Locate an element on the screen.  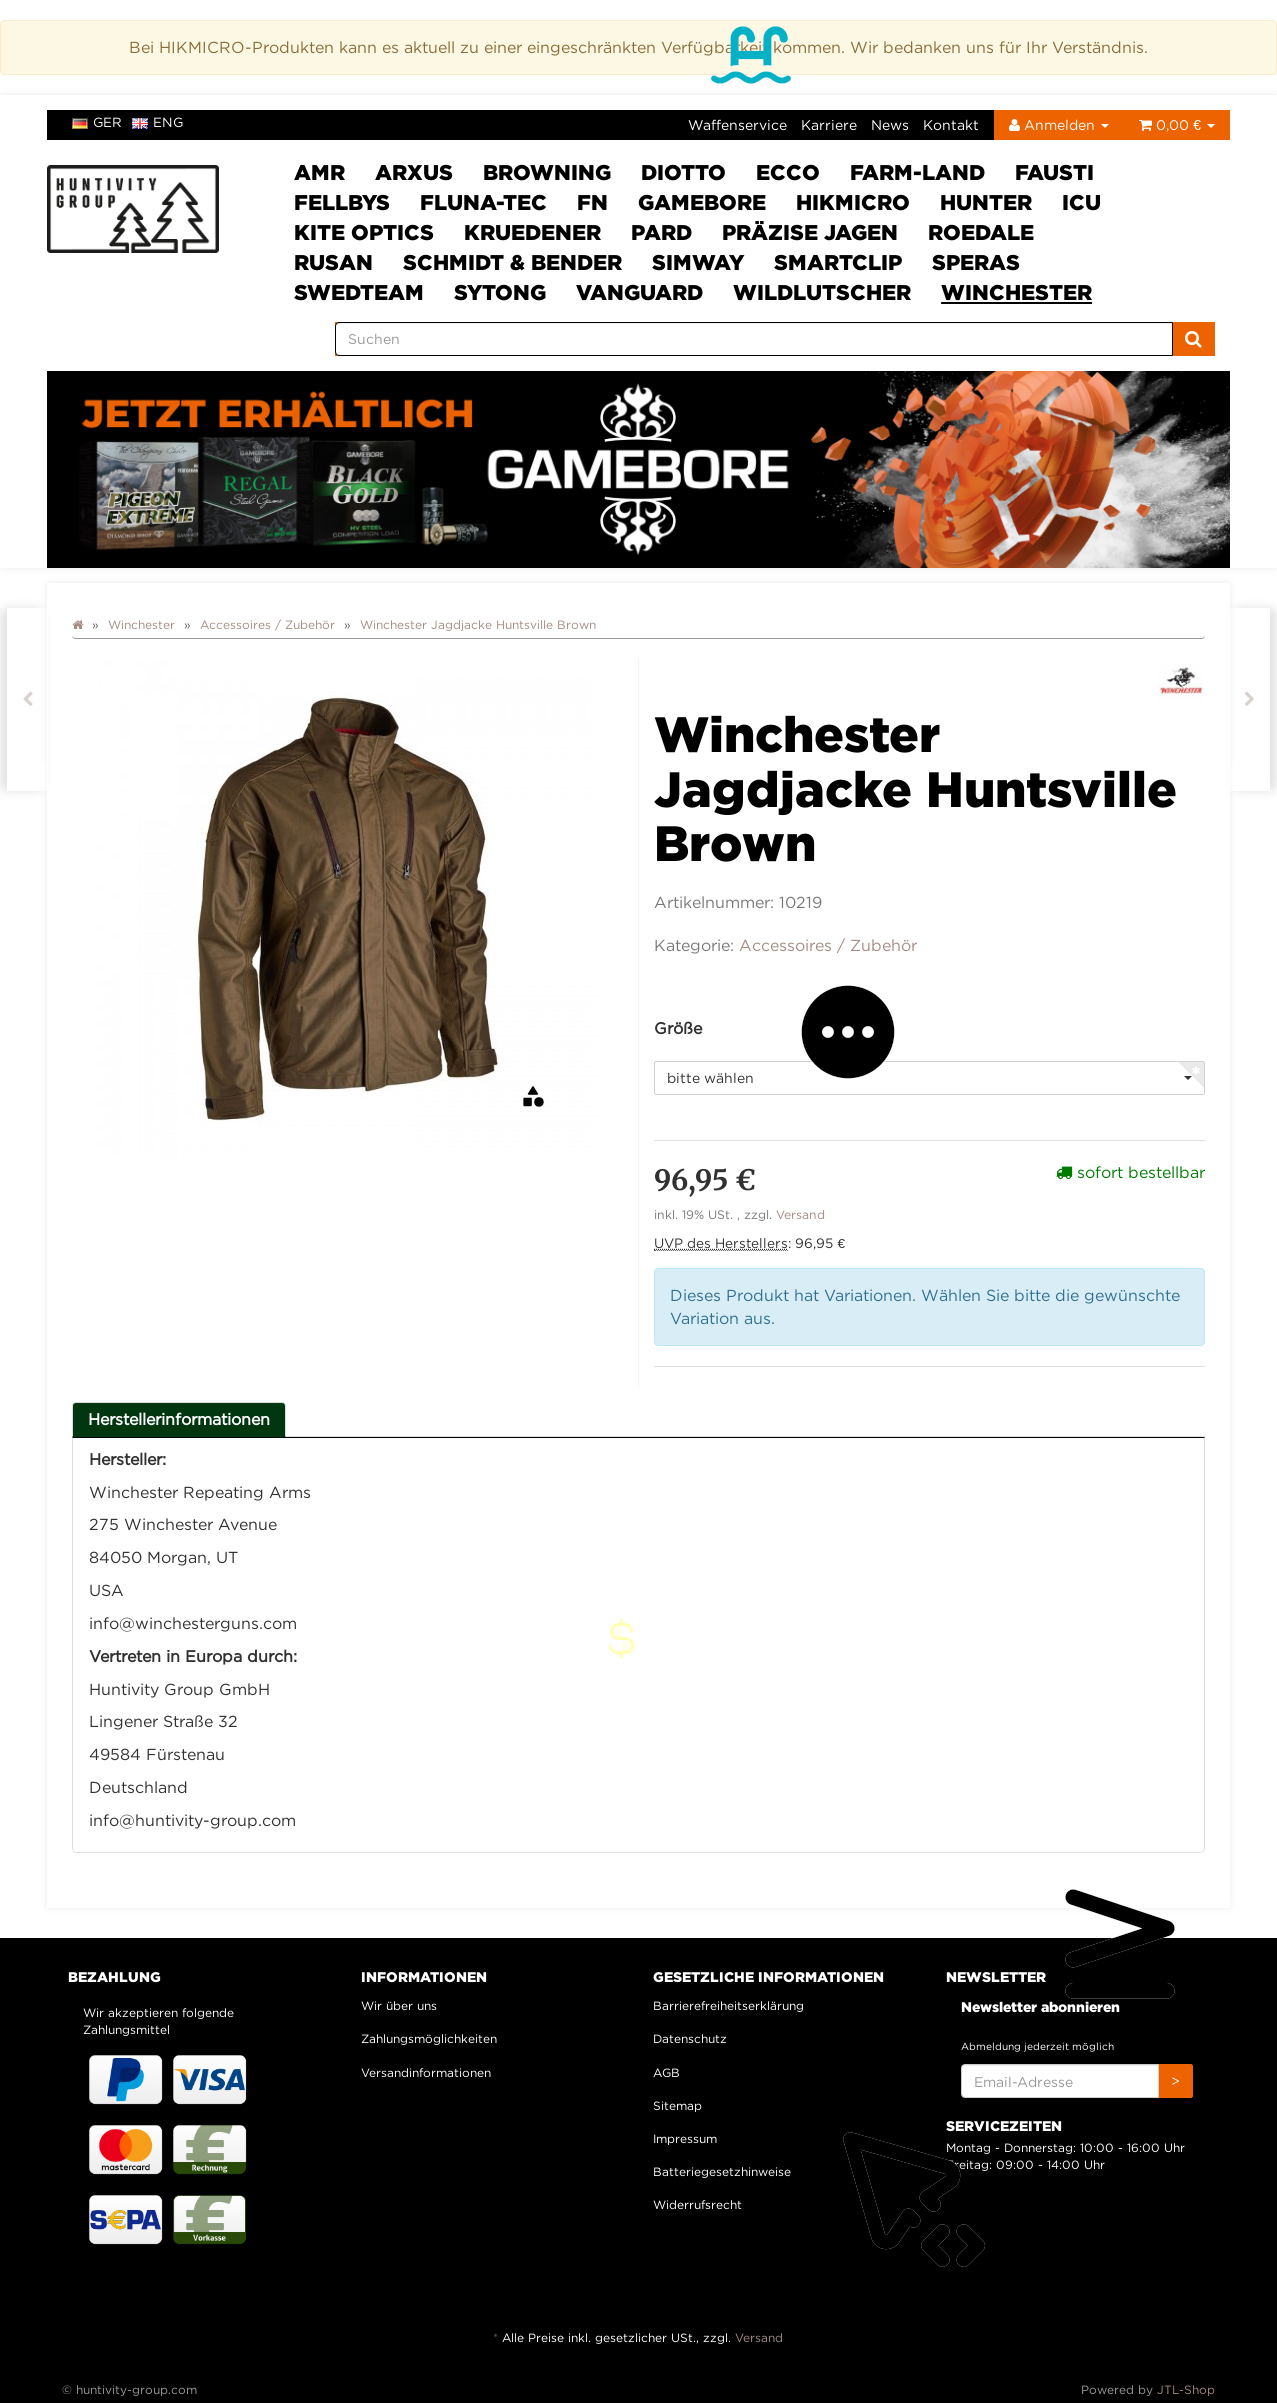
access developer cursor or pointer settings is located at coordinates (907, 2196).